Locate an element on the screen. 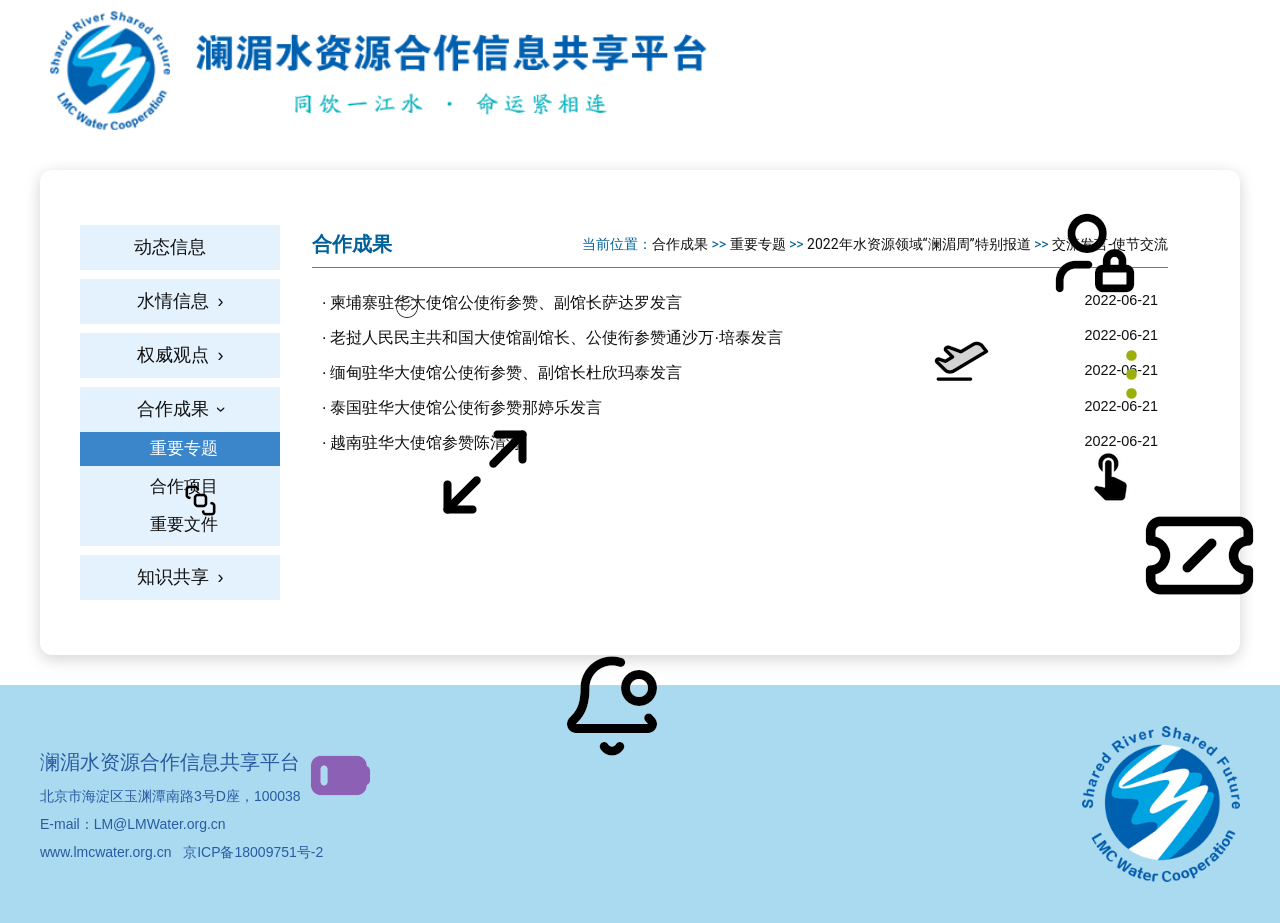 This screenshot has height=923, width=1280. bring selected layer to front is located at coordinates (200, 500).